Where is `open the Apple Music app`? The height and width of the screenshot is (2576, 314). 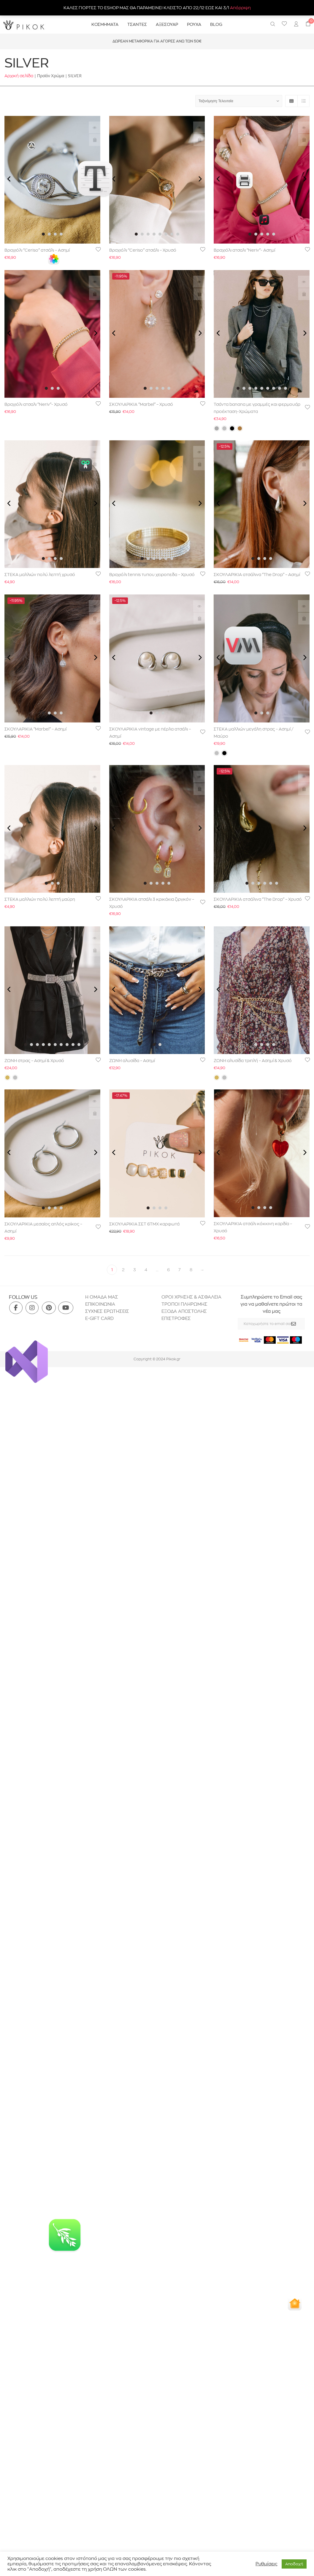
open the Apple Music app is located at coordinates (264, 220).